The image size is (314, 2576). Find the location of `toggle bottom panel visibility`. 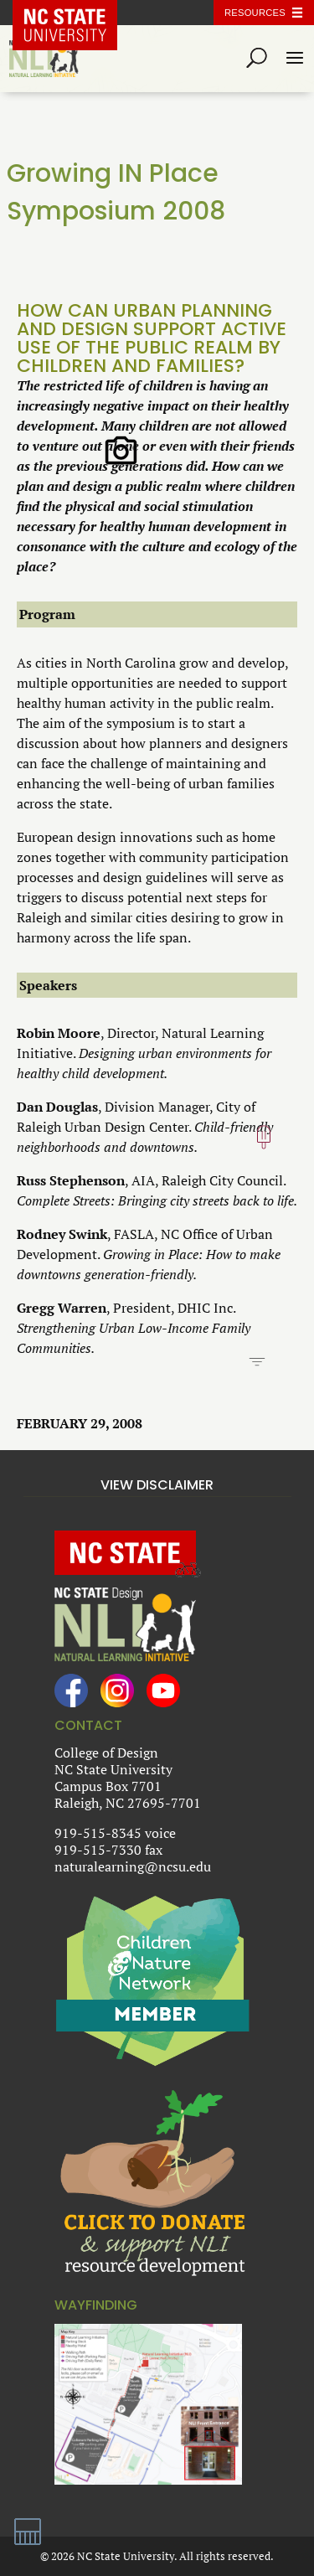

toggle bottom panel visibility is located at coordinates (28, 2532).